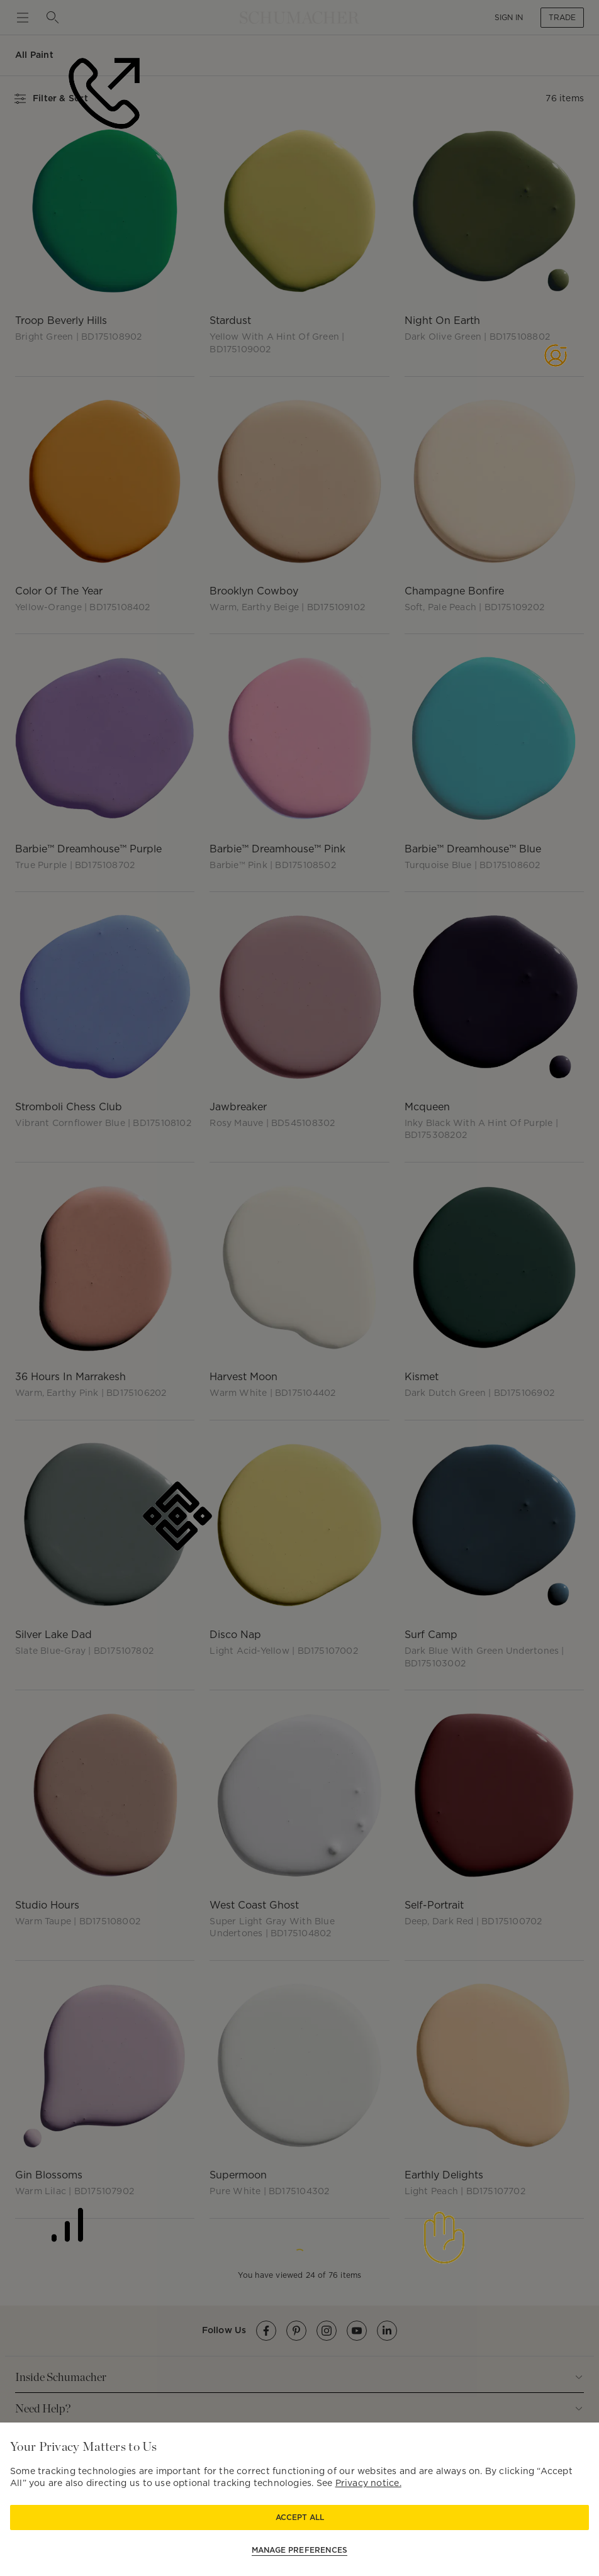 This screenshot has width=599, height=2576. I want to click on indicates an outgoing call was made, so click(104, 93).